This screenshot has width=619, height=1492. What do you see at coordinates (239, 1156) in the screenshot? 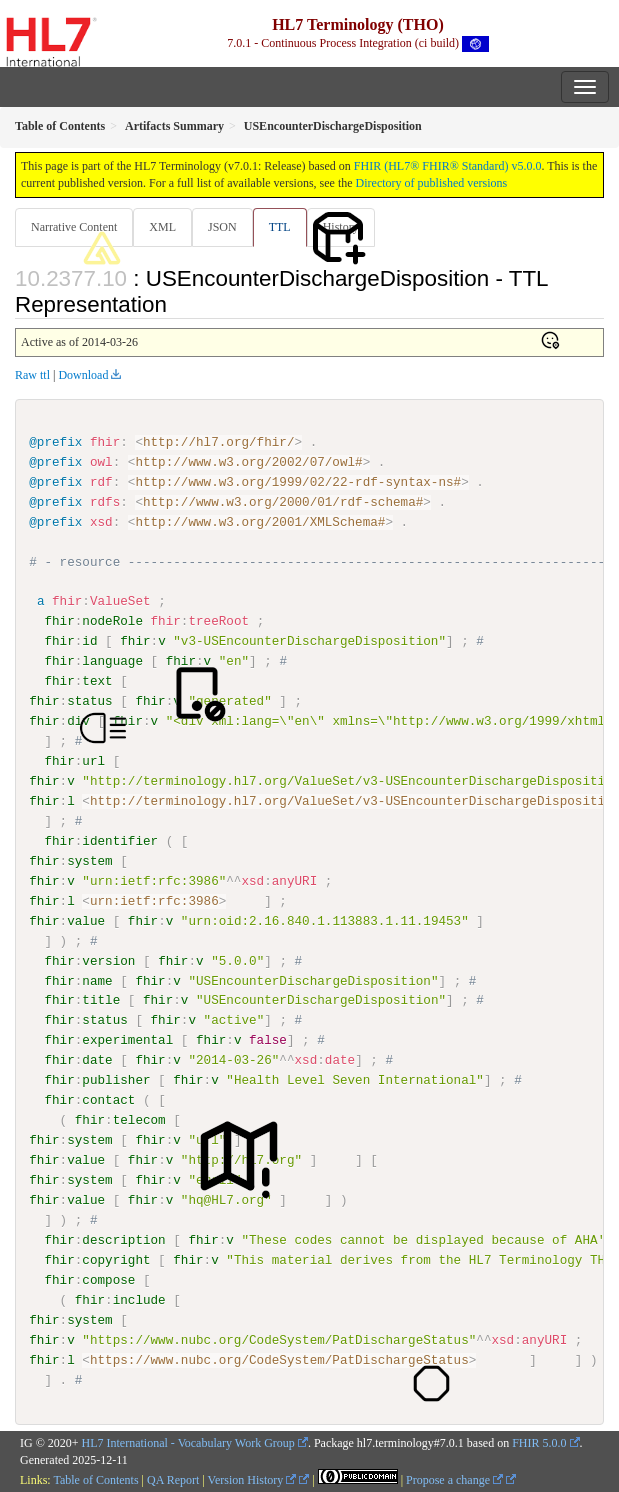
I see `map error or issue detected` at bounding box center [239, 1156].